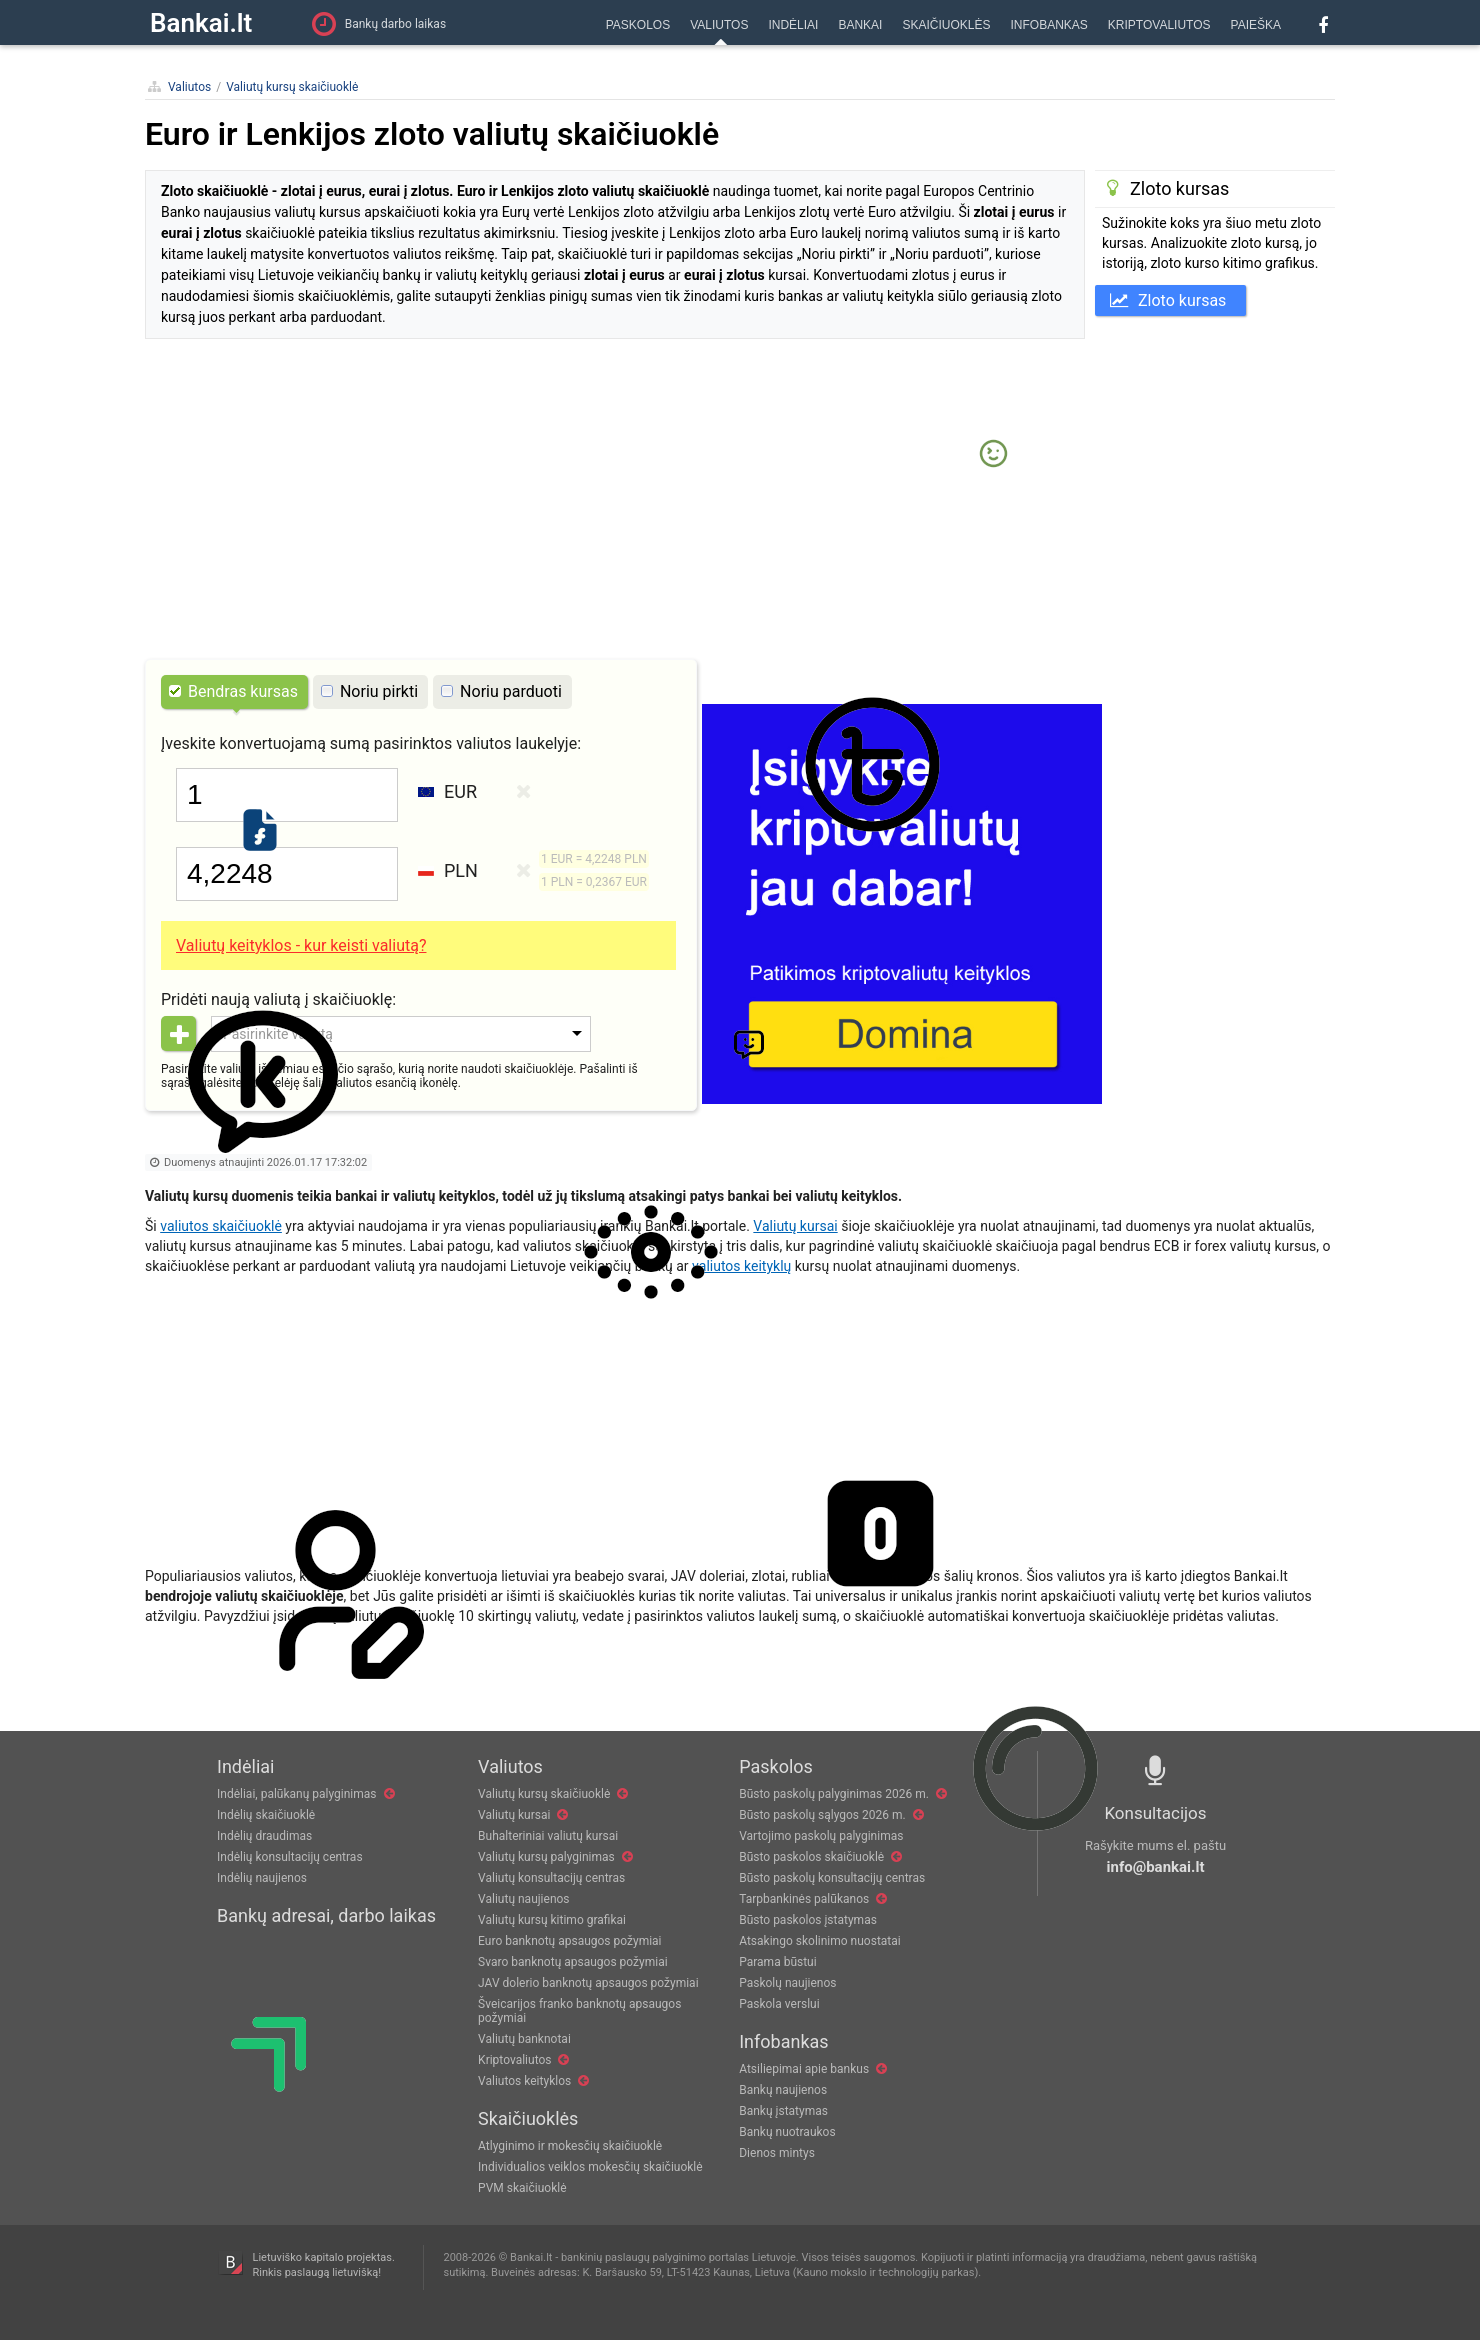 This screenshot has width=1480, height=2340. Describe the element at coordinates (335, 1590) in the screenshot. I see `edit your profile information` at that location.